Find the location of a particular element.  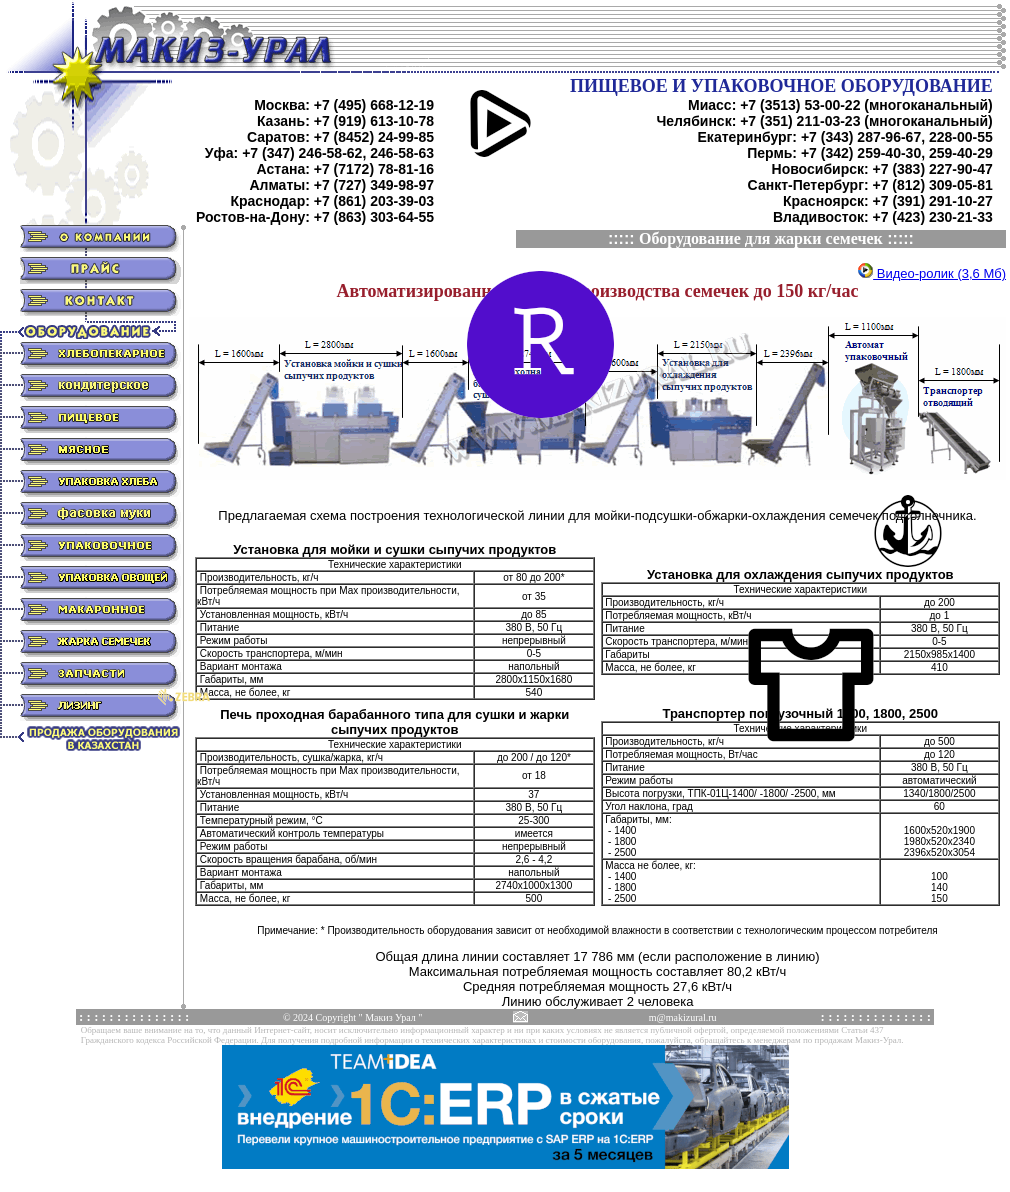

zebra technologies company logo is located at coordinates (184, 697).